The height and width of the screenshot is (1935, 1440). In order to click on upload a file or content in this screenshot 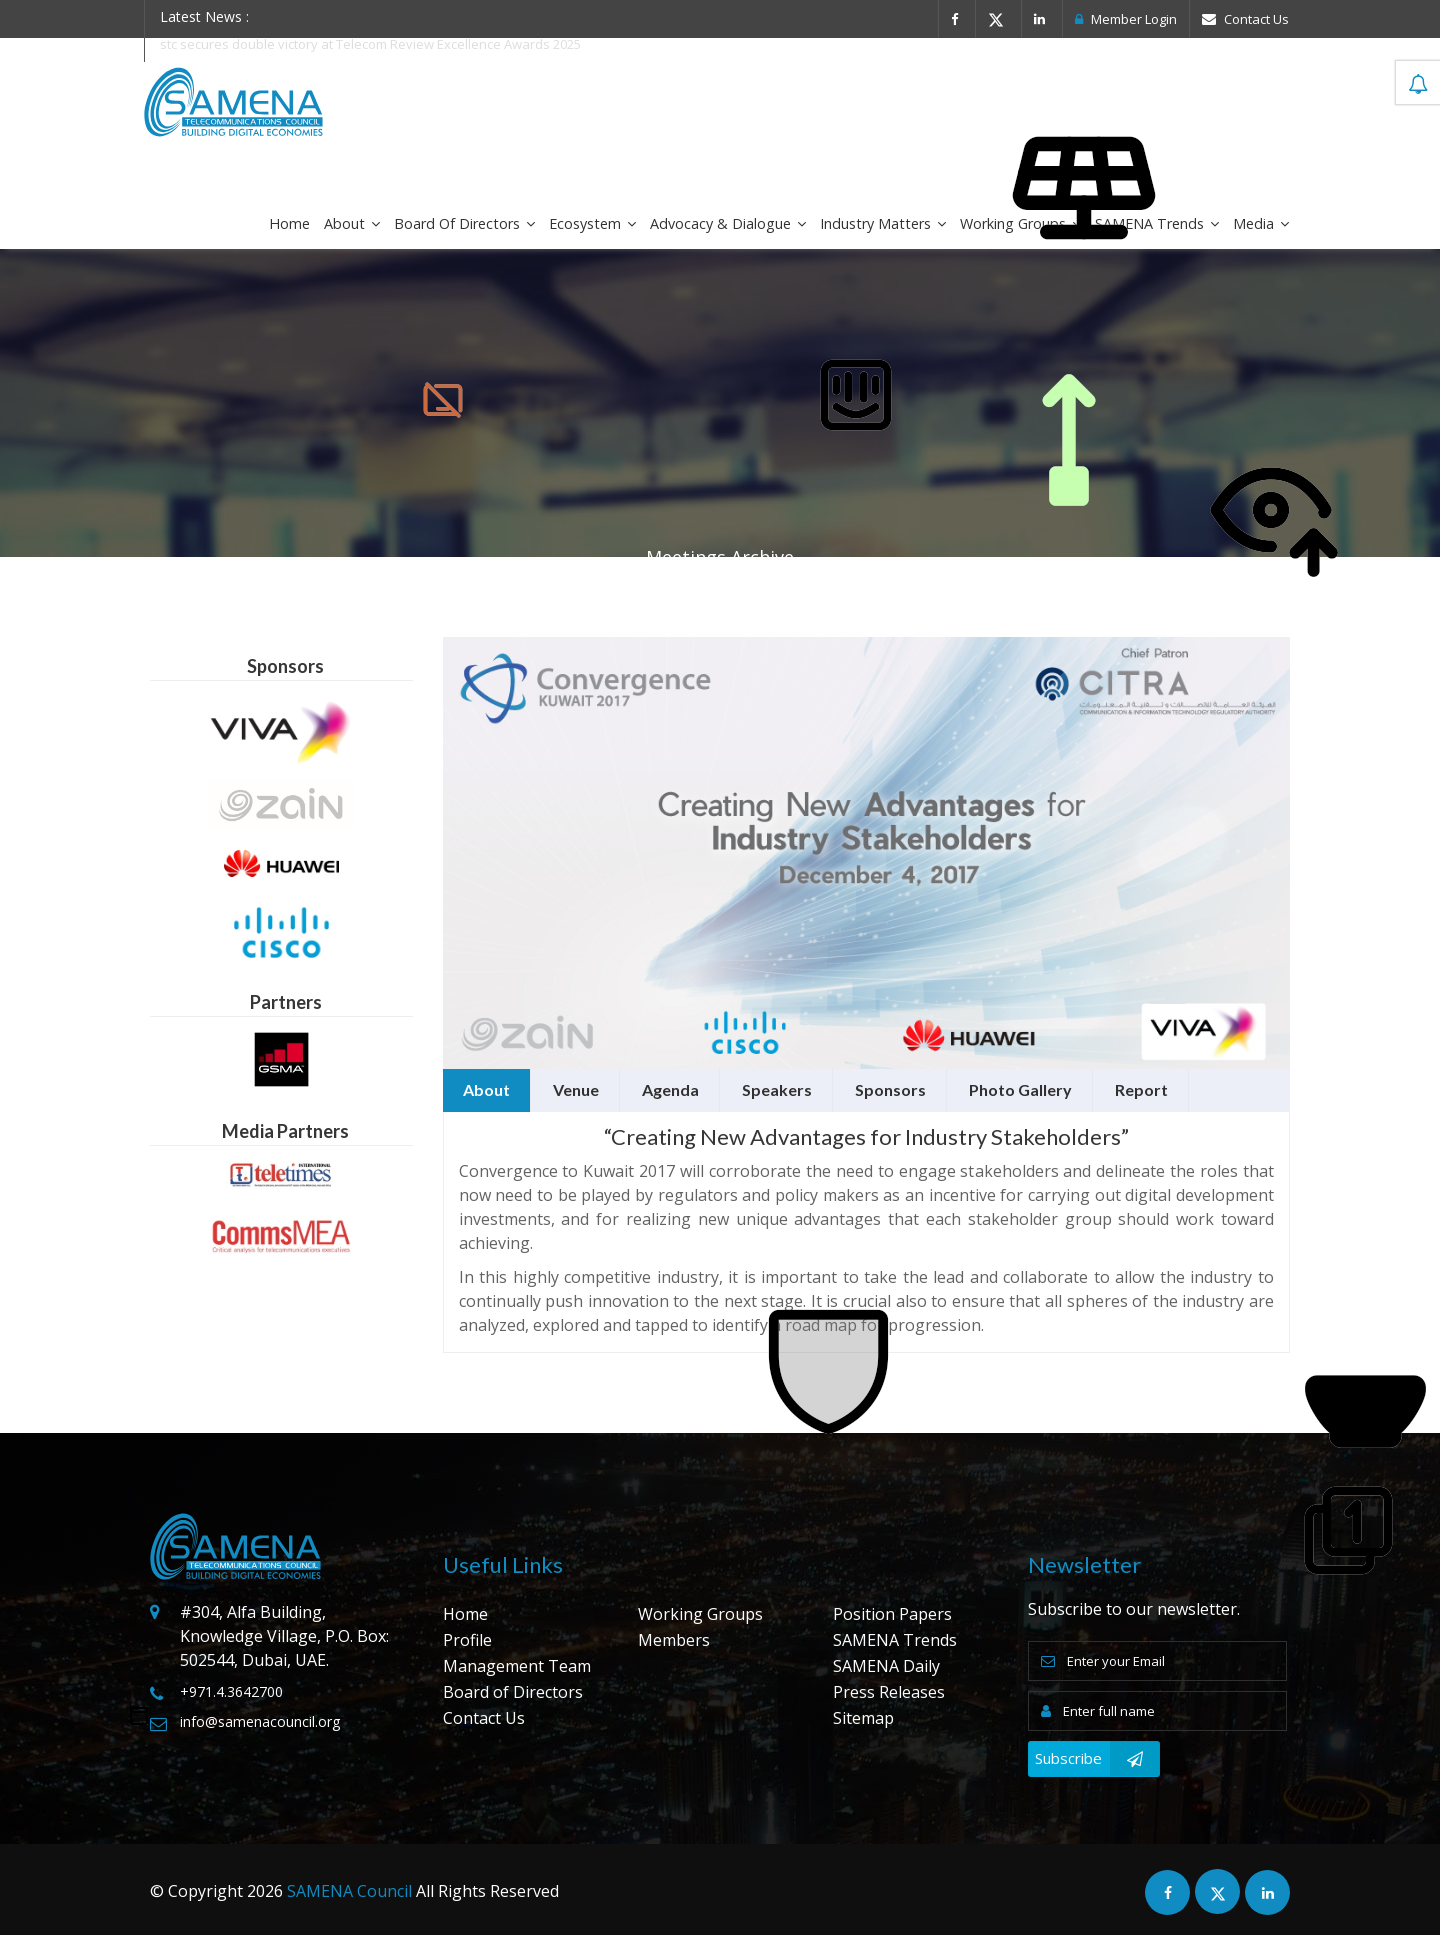, I will do `click(1069, 440)`.